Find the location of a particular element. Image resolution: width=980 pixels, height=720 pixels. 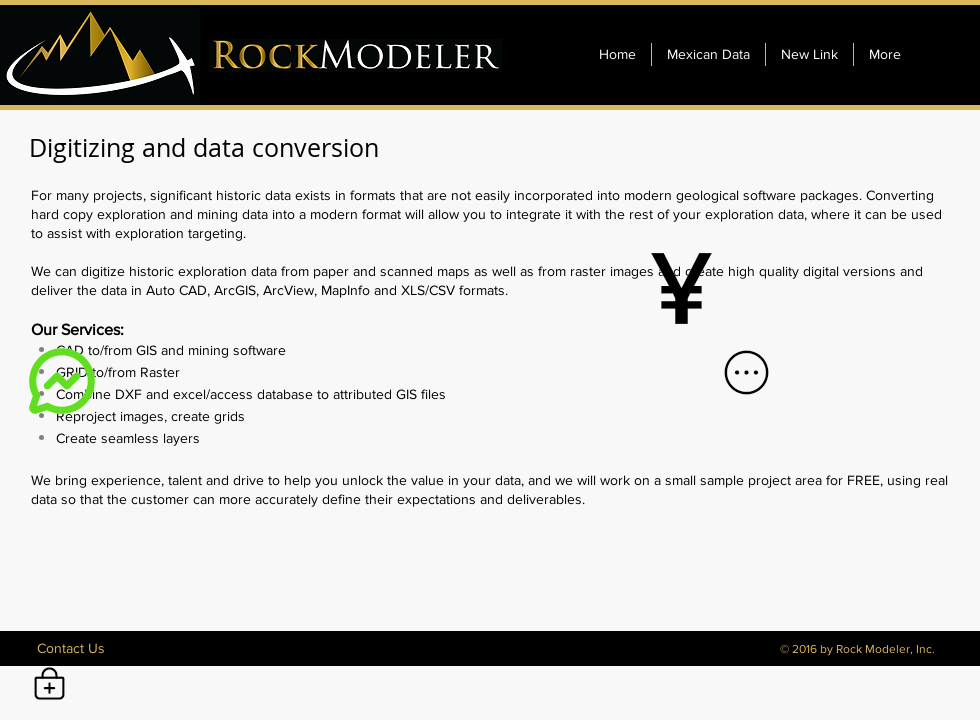

open Facebook Messenger app is located at coordinates (62, 381).